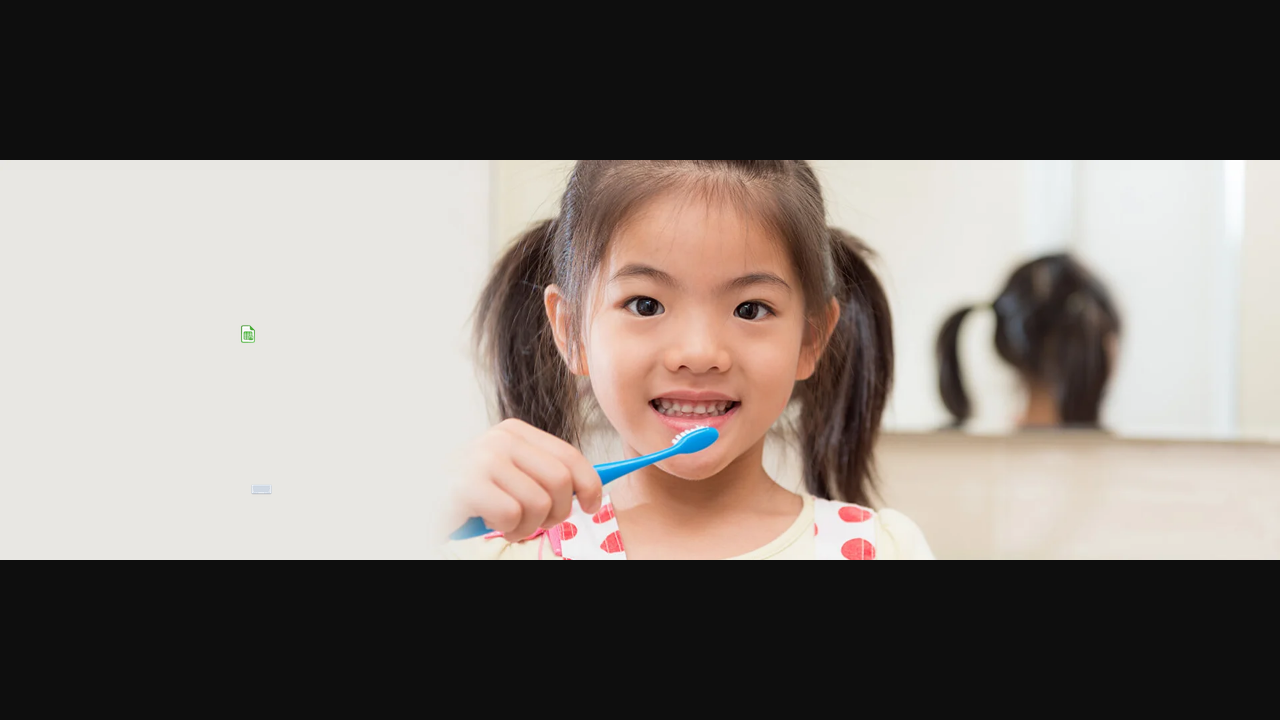  I want to click on open a libreoffice calc spreadsheet file, so click(248, 334).